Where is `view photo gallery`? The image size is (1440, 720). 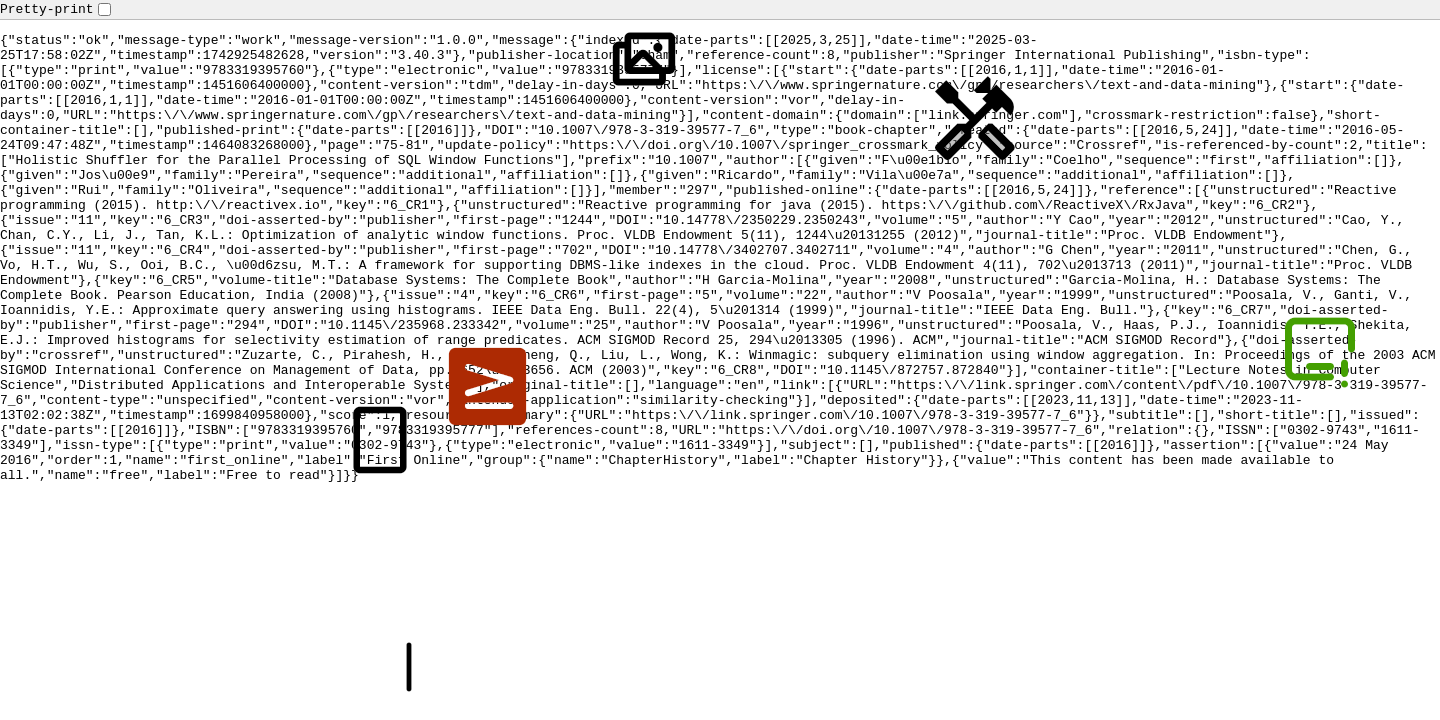 view photo gallery is located at coordinates (644, 59).